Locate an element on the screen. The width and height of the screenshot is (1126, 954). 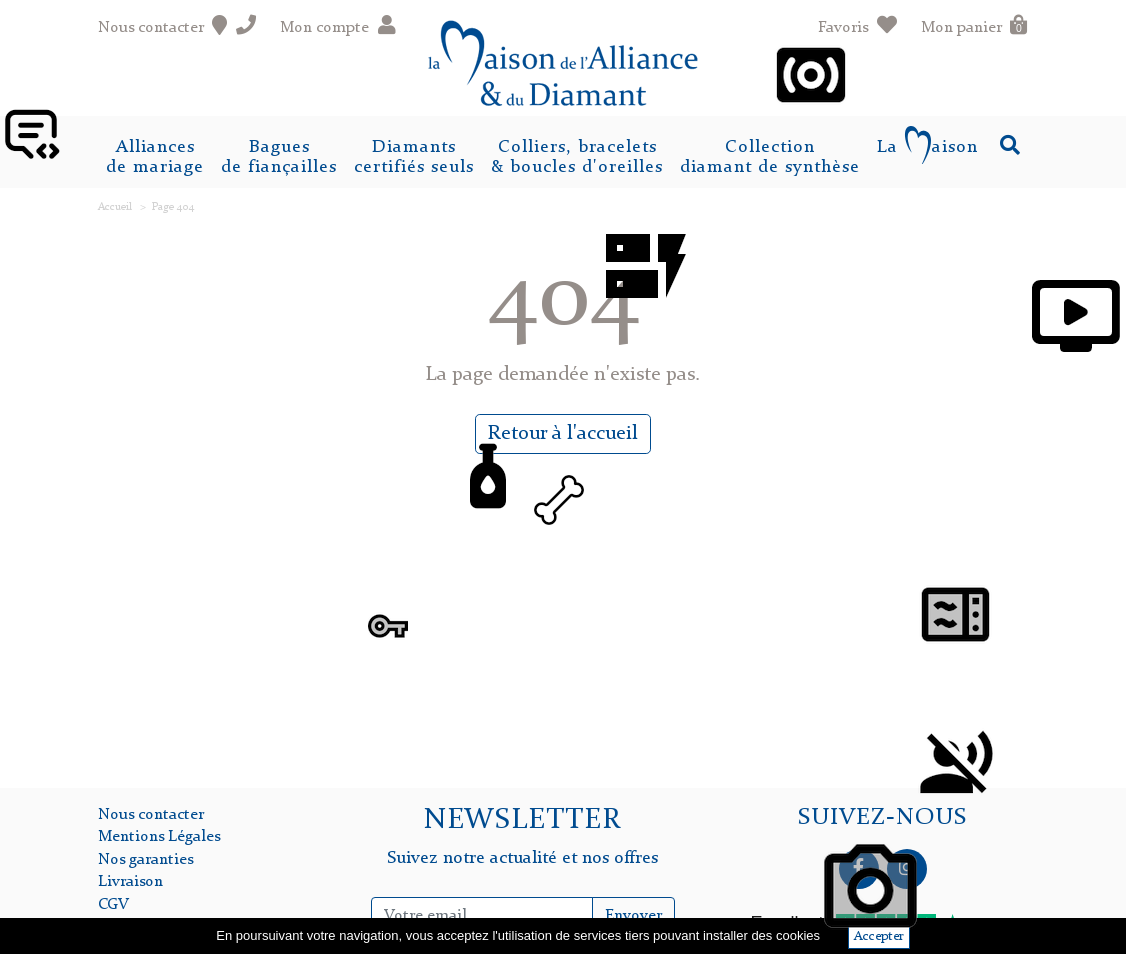
take a photo is located at coordinates (870, 890).